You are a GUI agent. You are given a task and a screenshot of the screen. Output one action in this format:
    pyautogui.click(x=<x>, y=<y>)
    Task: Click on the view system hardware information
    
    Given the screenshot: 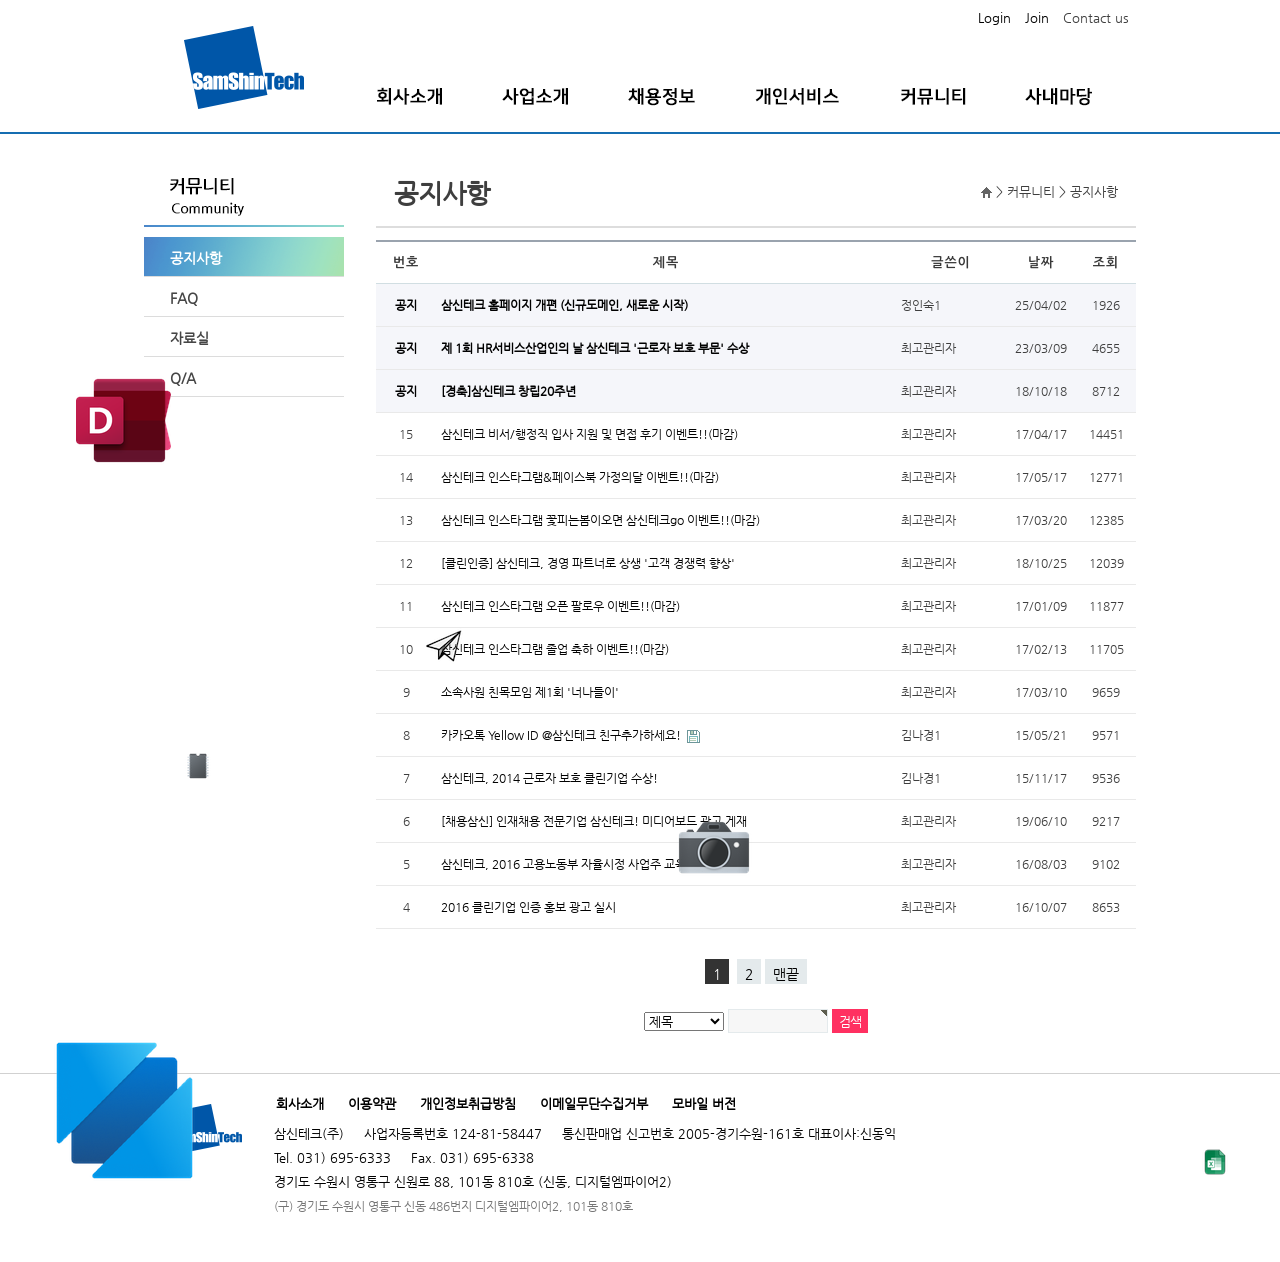 What is the action you would take?
    pyautogui.click(x=198, y=766)
    